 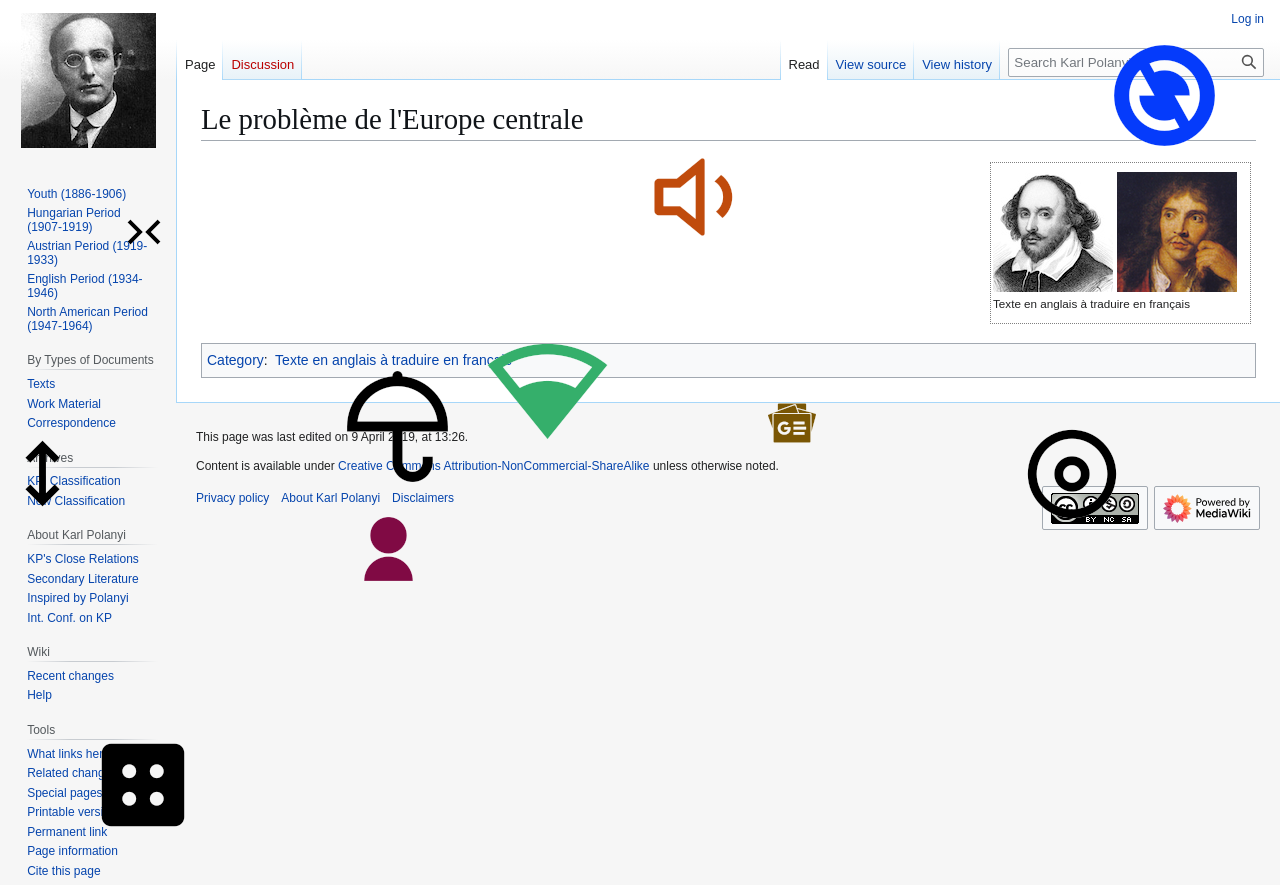 What do you see at coordinates (1164, 95) in the screenshot?
I see `disable auto-refresh` at bounding box center [1164, 95].